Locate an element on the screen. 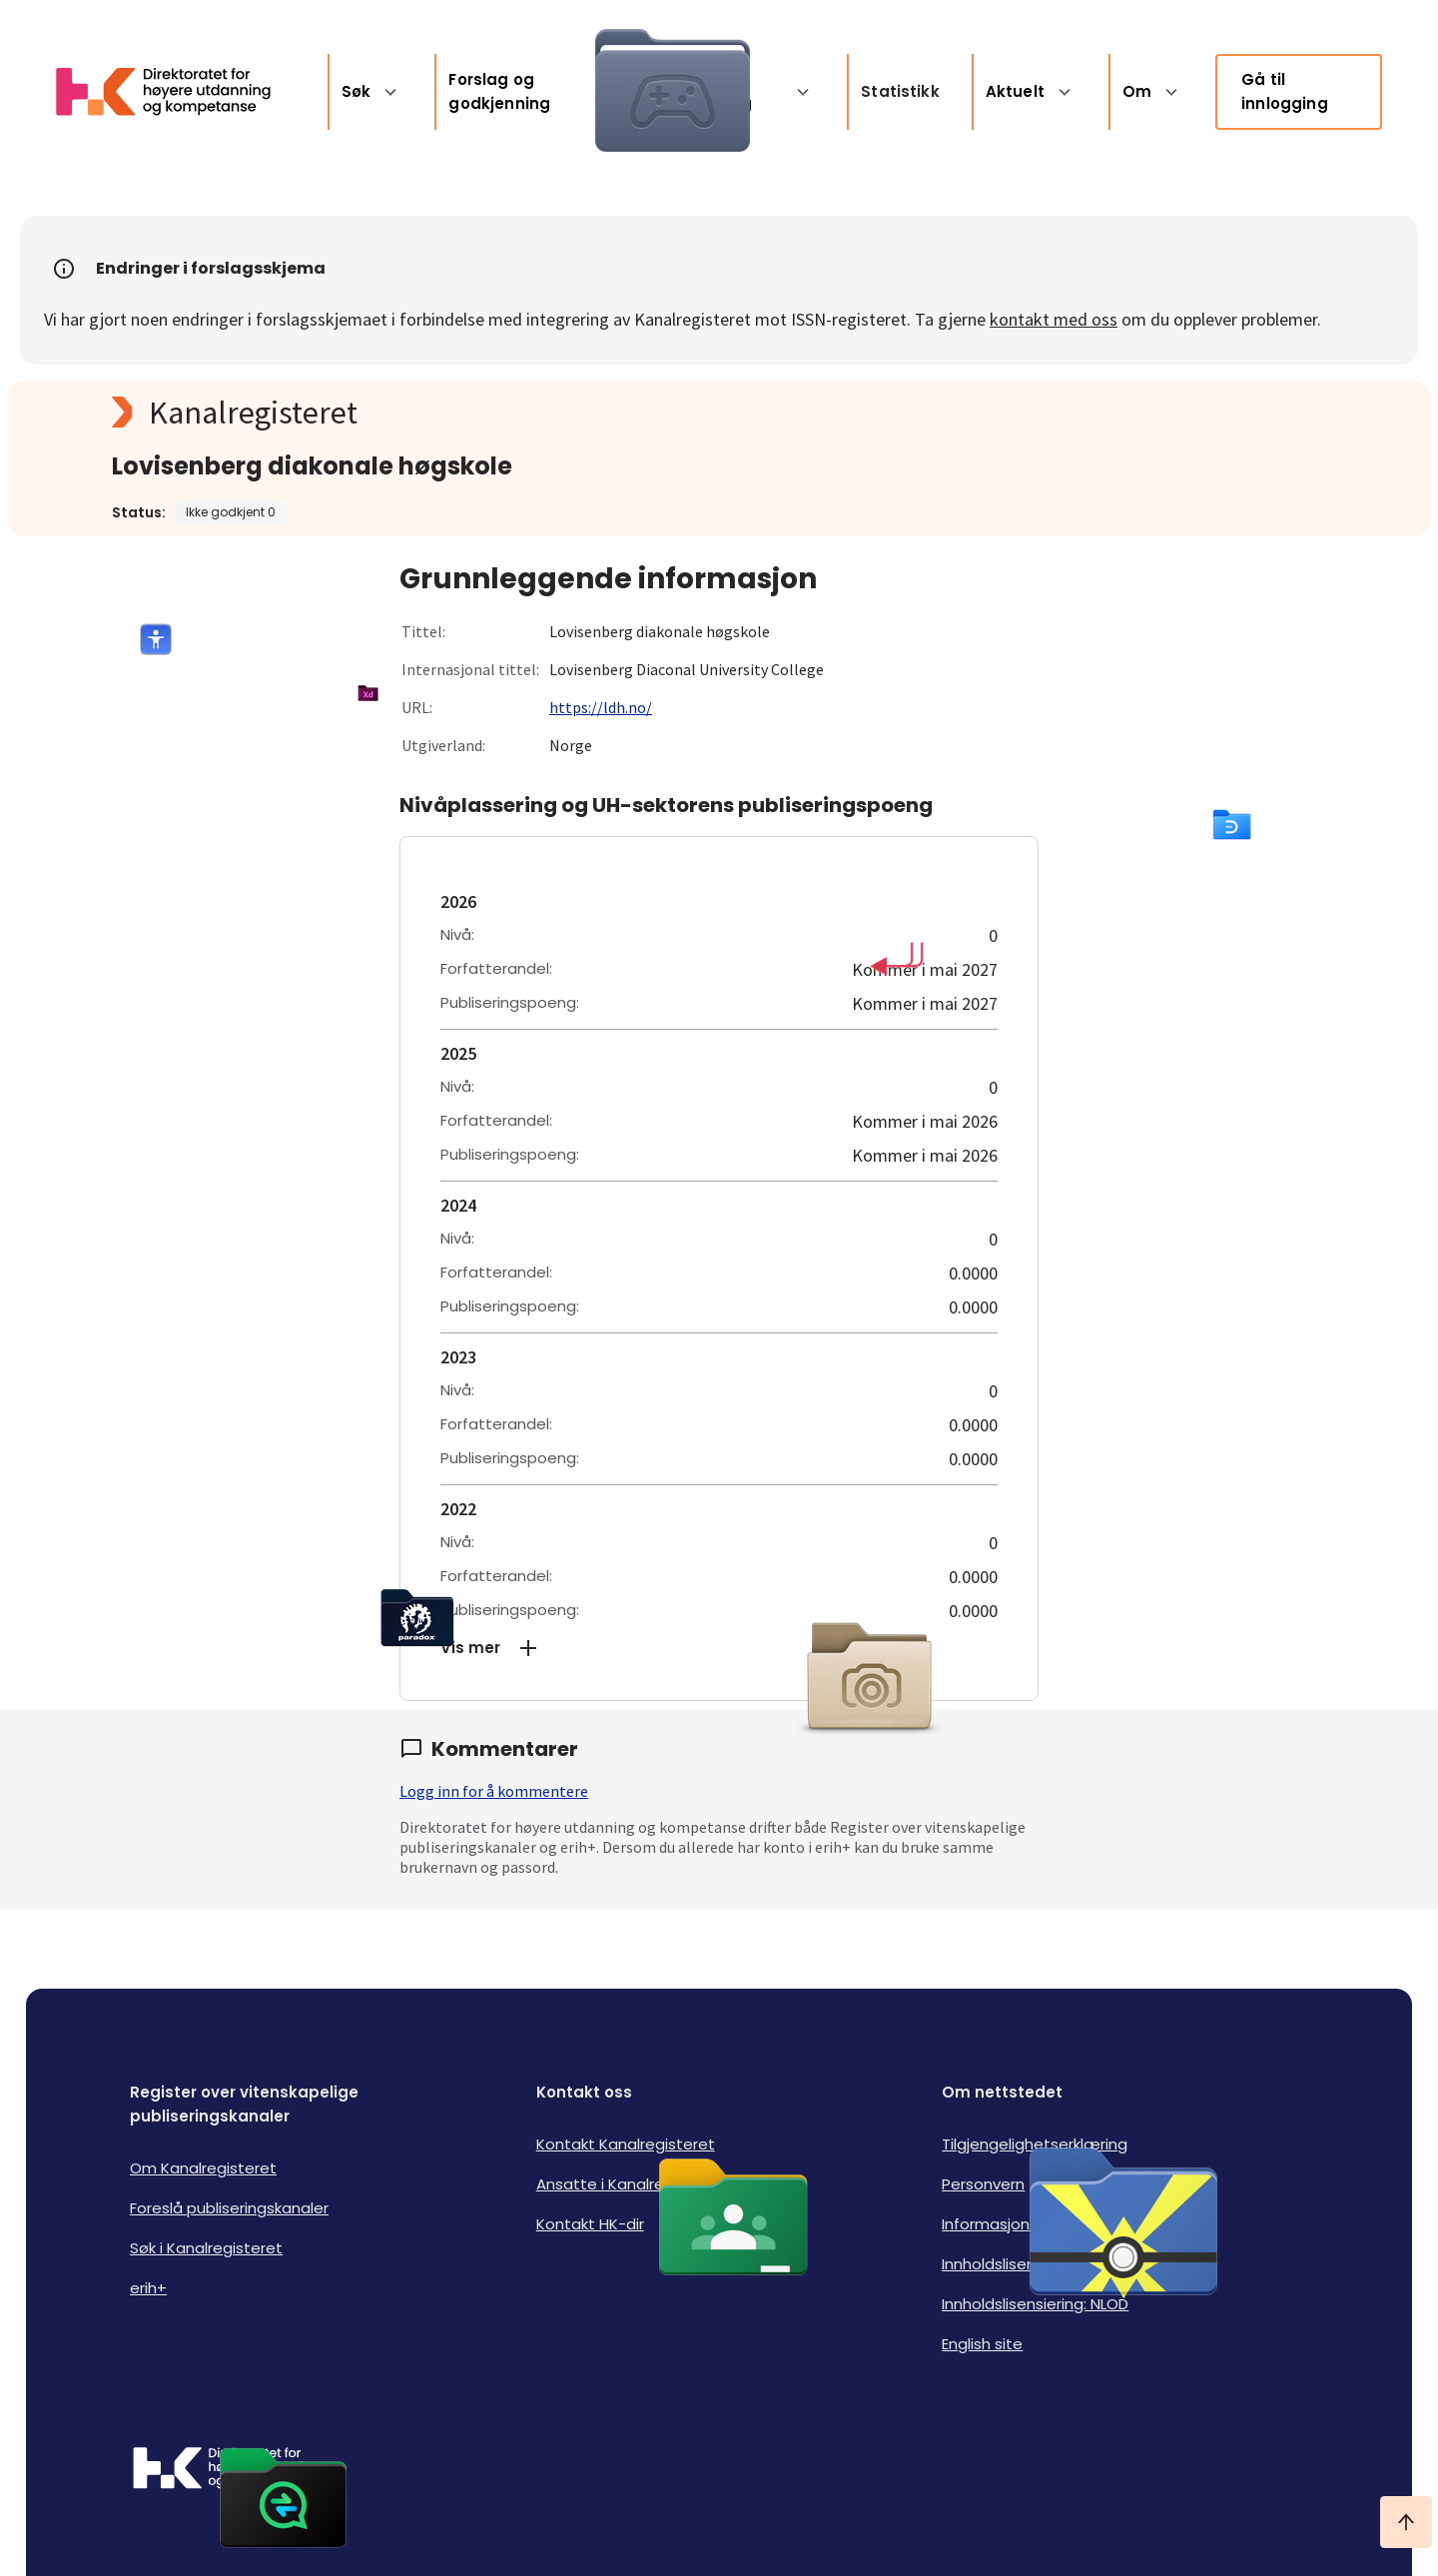 This screenshot has height=2576, width=1438. open paradox interactive game files folder is located at coordinates (416, 1619).